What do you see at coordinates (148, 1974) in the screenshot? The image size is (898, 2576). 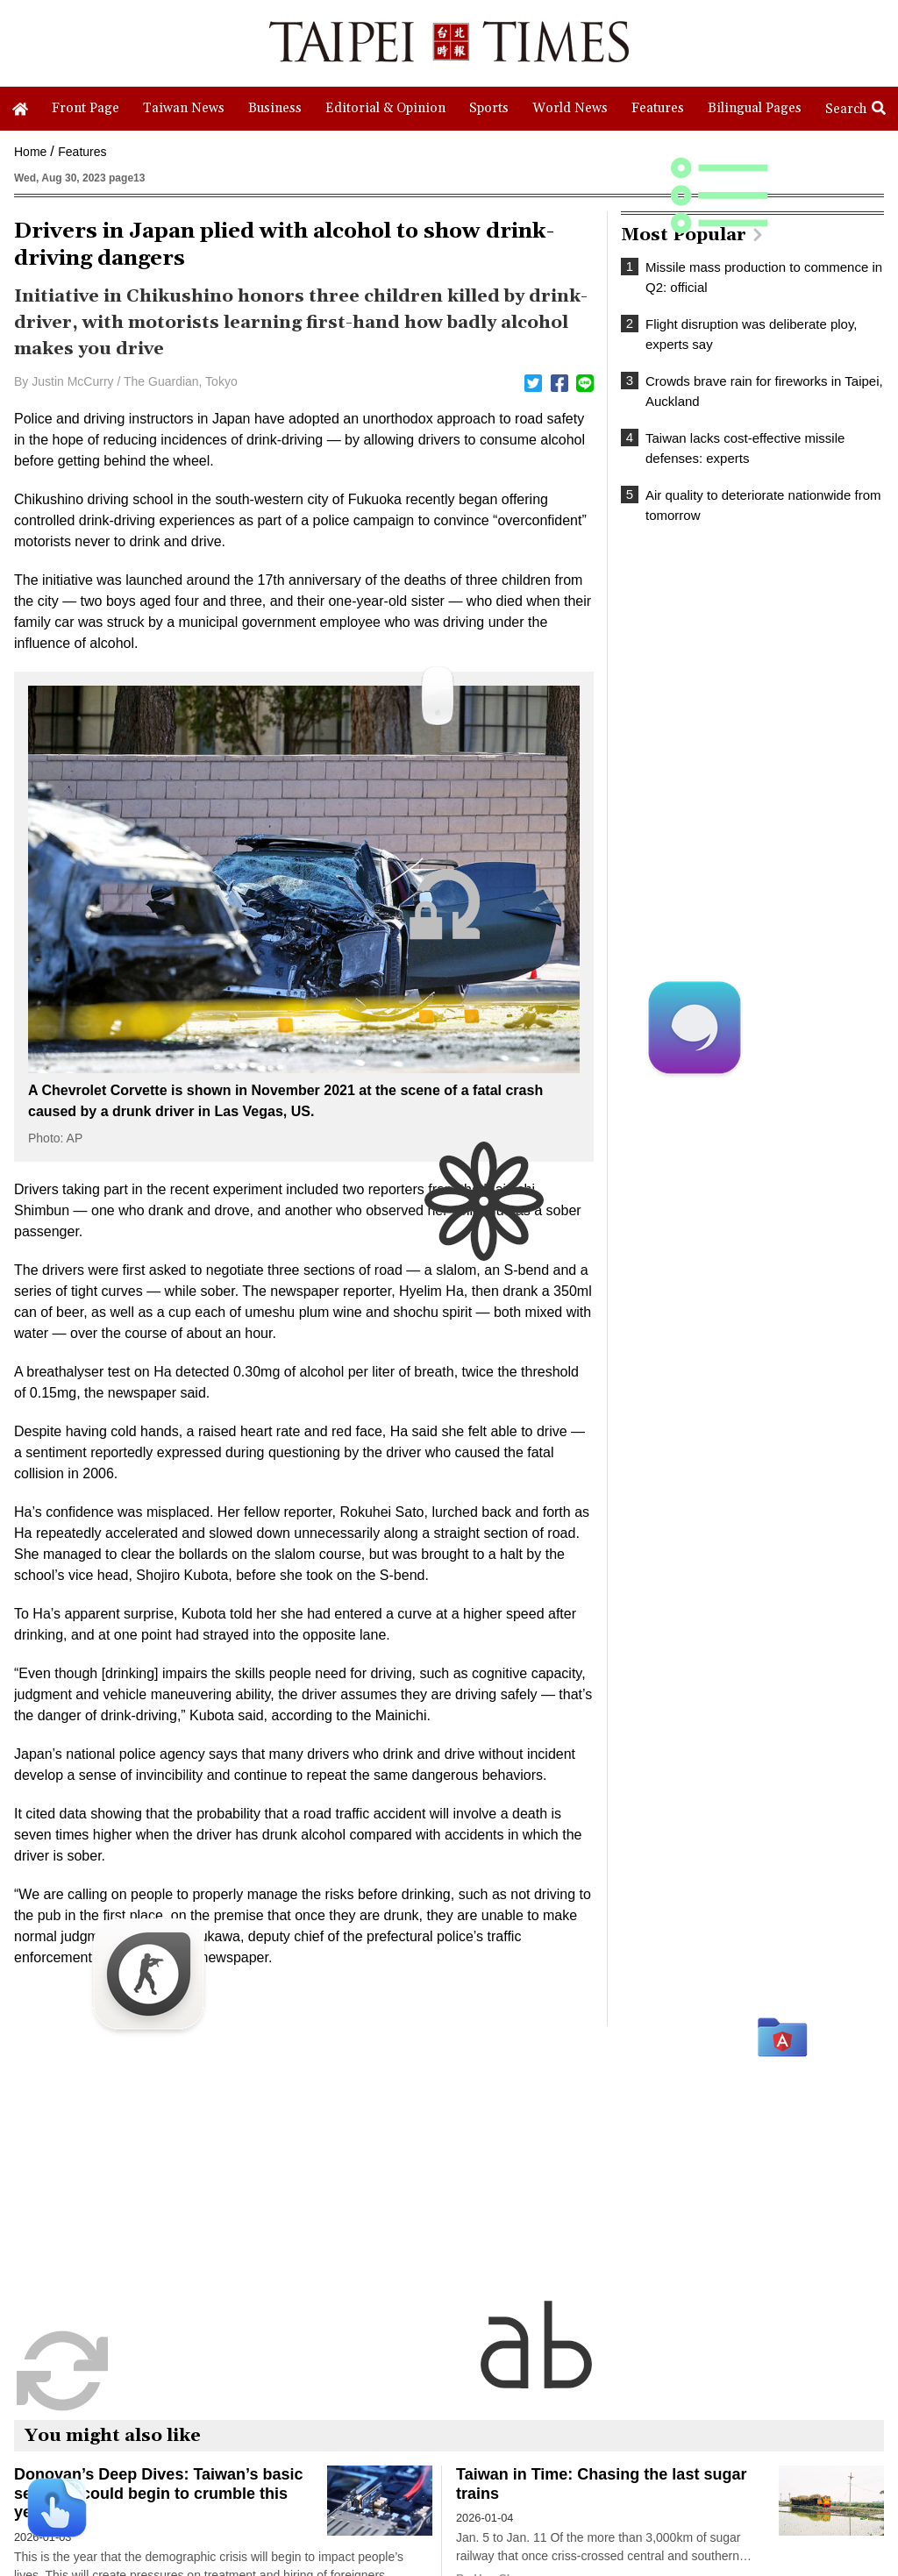 I see `launch counter-strike: global offensive` at bounding box center [148, 1974].